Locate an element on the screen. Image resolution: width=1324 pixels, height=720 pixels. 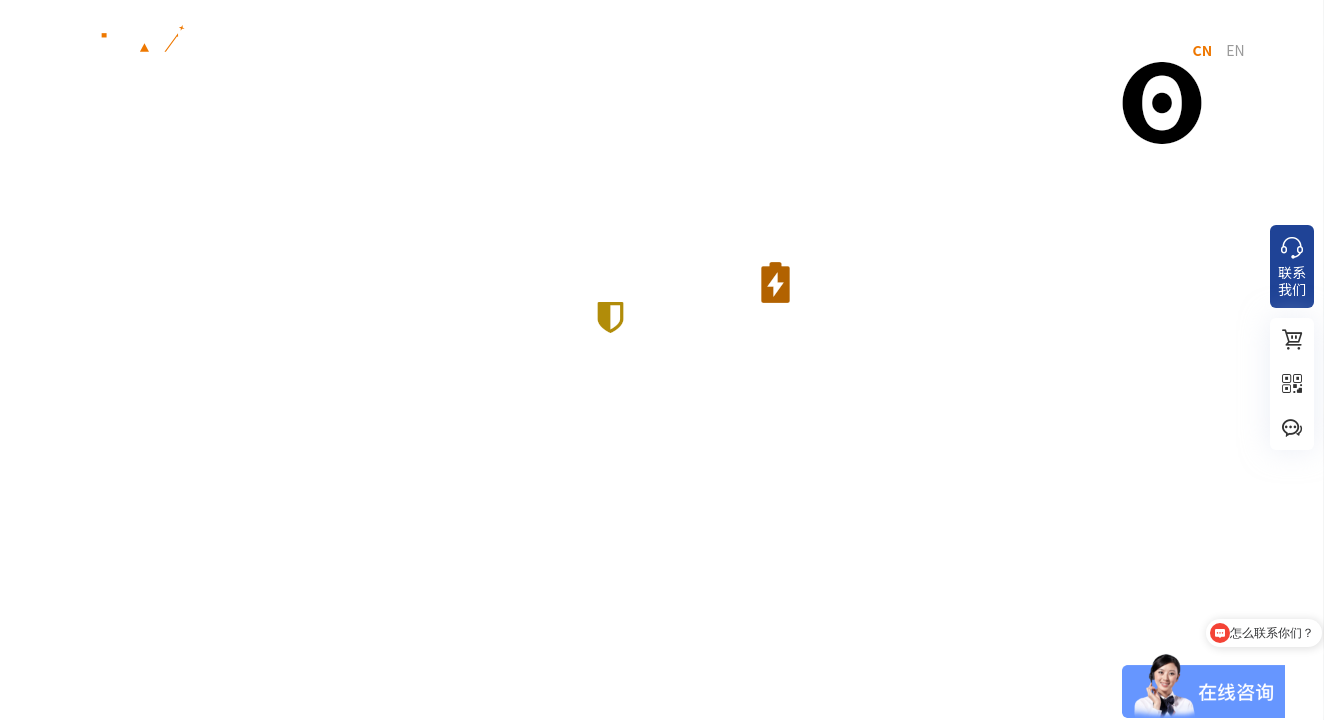
battery charging status indicator is located at coordinates (775, 282).